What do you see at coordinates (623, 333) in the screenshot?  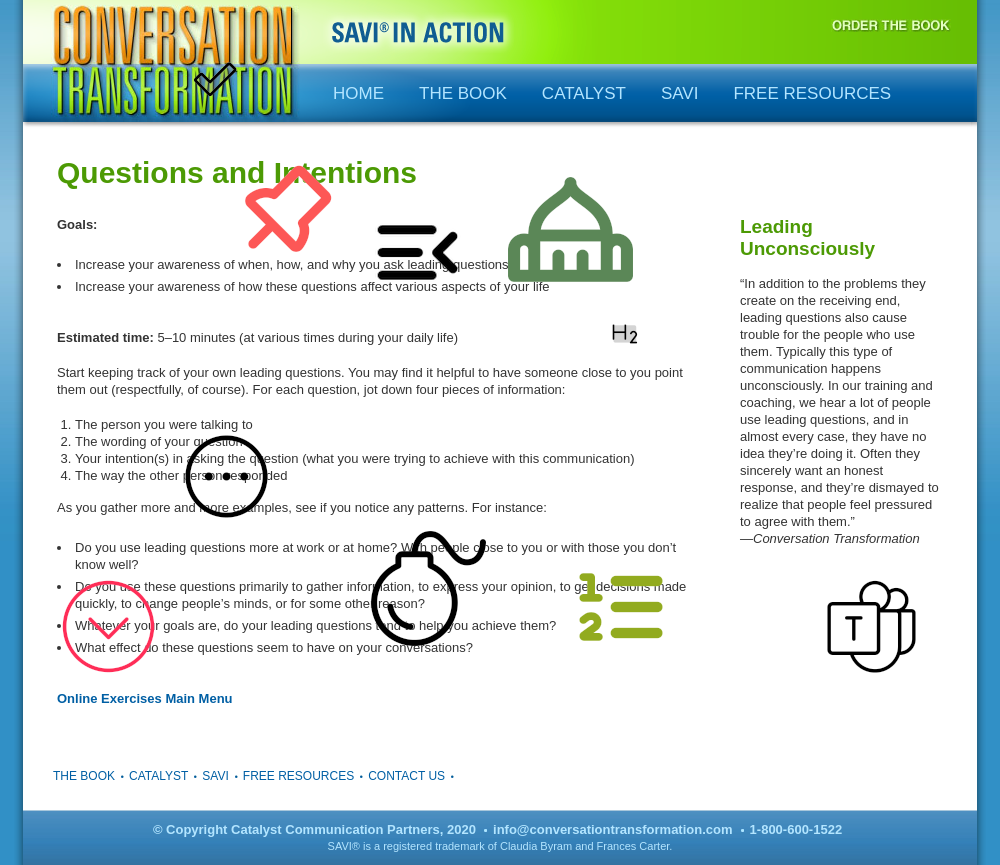 I see `format text as heading level 2` at bounding box center [623, 333].